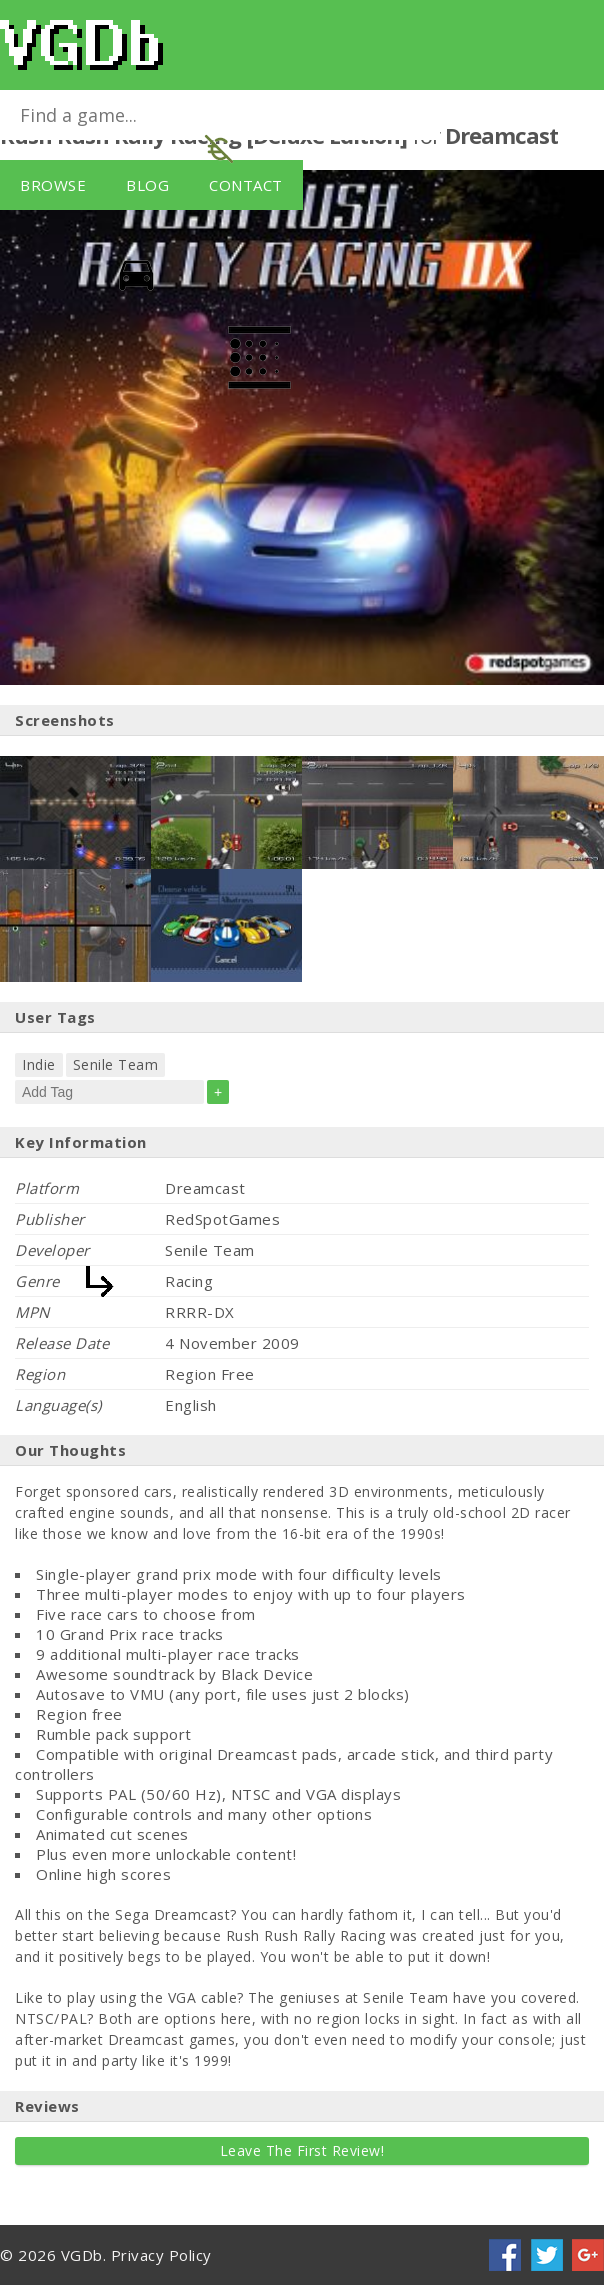 The width and height of the screenshot is (604, 2285). Describe the element at coordinates (101, 1281) in the screenshot. I see `navigate to a subdirectory or nested folder` at that location.